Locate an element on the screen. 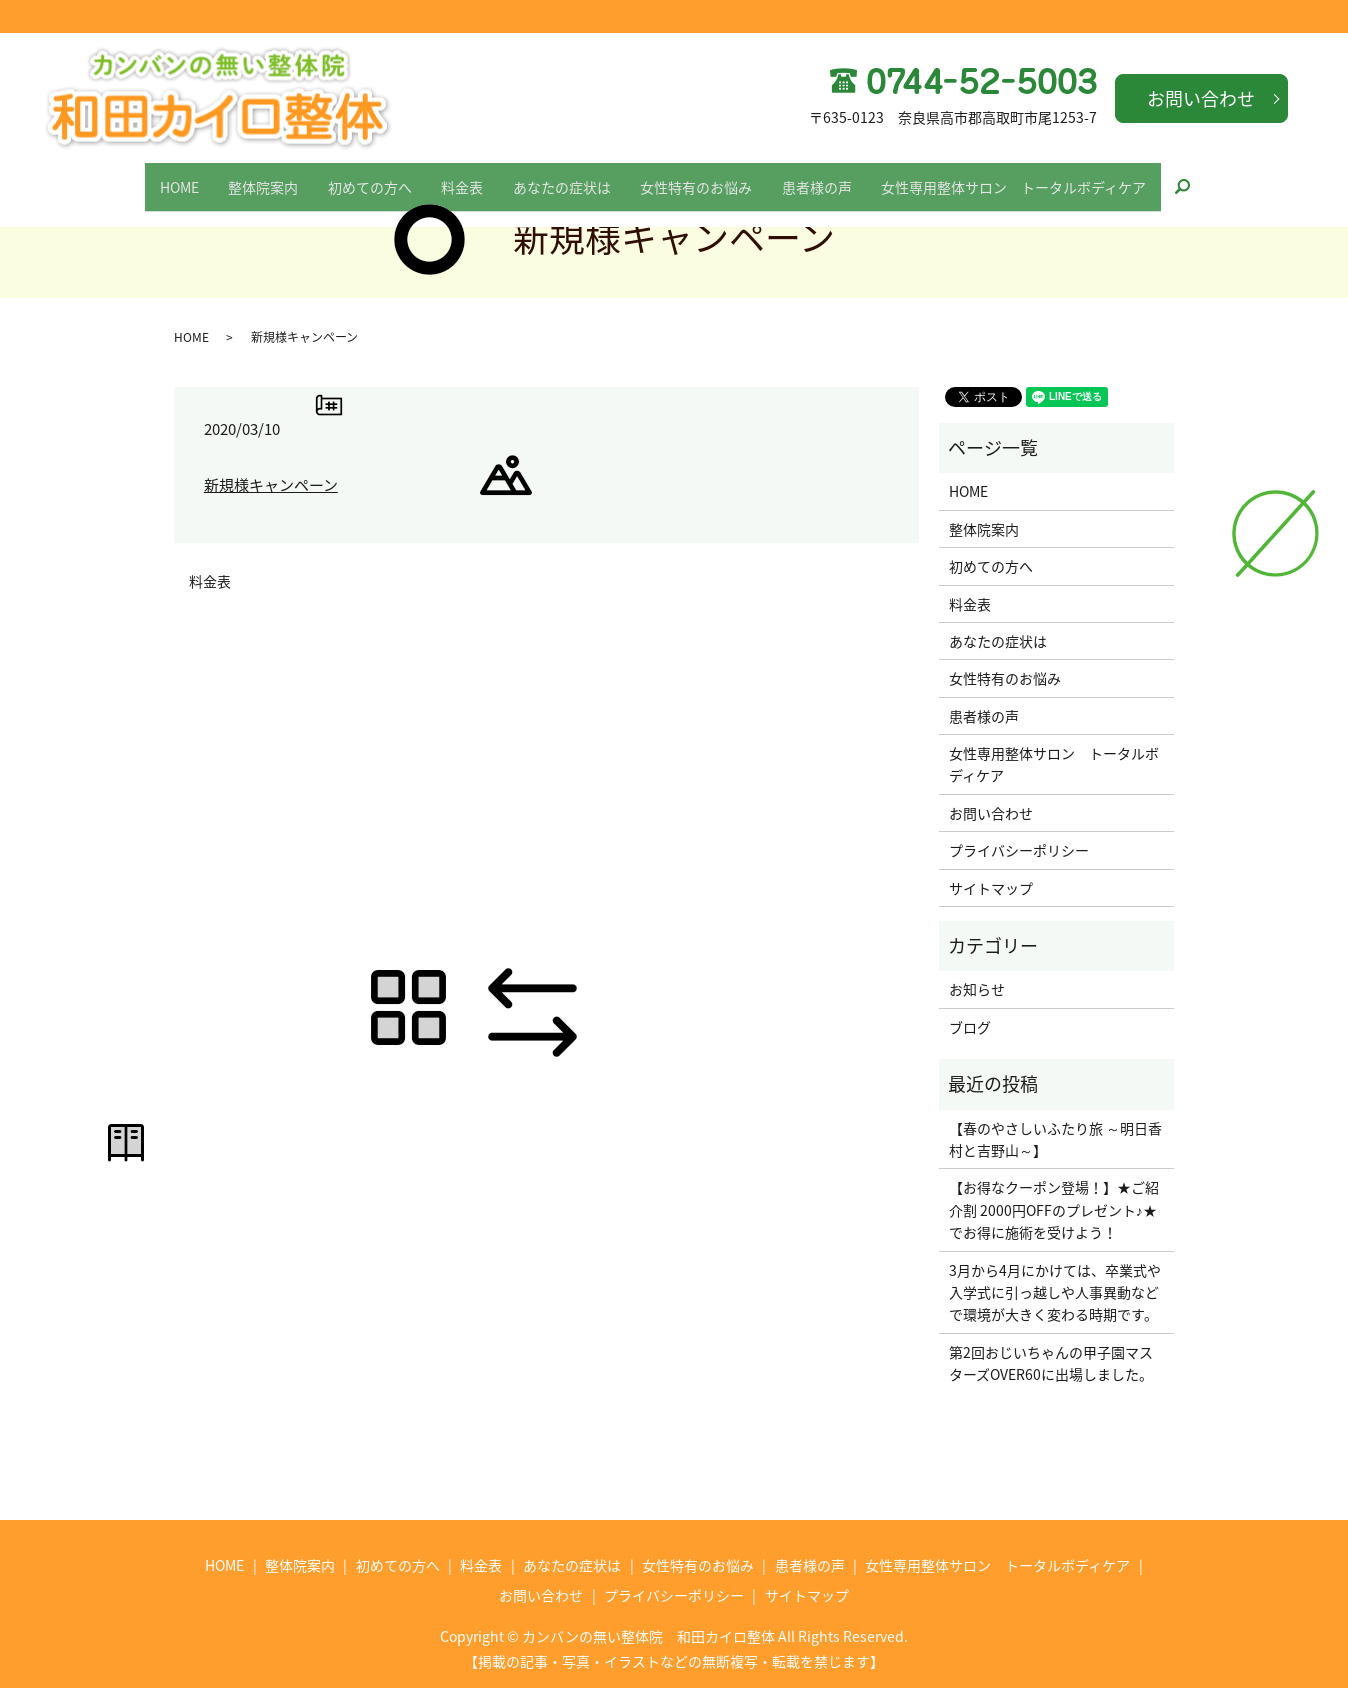 This screenshot has height=1688, width=1348. view all apps or applications is located at coordinates (408, 1007).